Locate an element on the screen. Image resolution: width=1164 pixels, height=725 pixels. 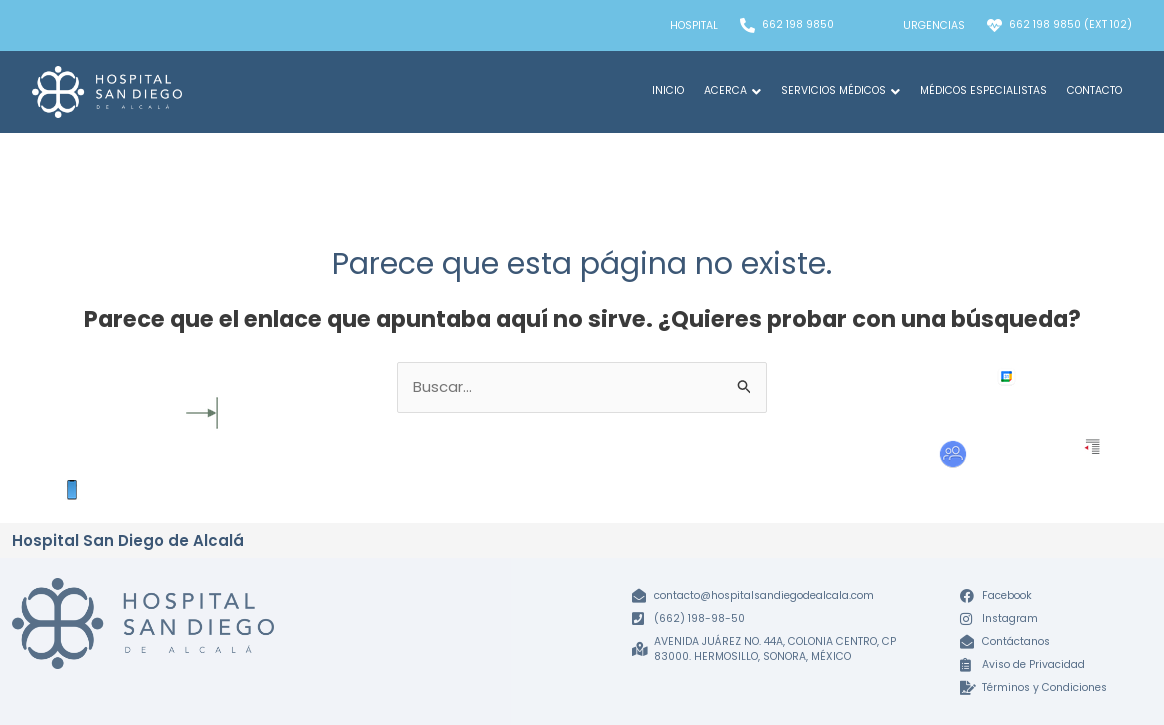
decrease text indentation is located at coordinates (1092, 447).